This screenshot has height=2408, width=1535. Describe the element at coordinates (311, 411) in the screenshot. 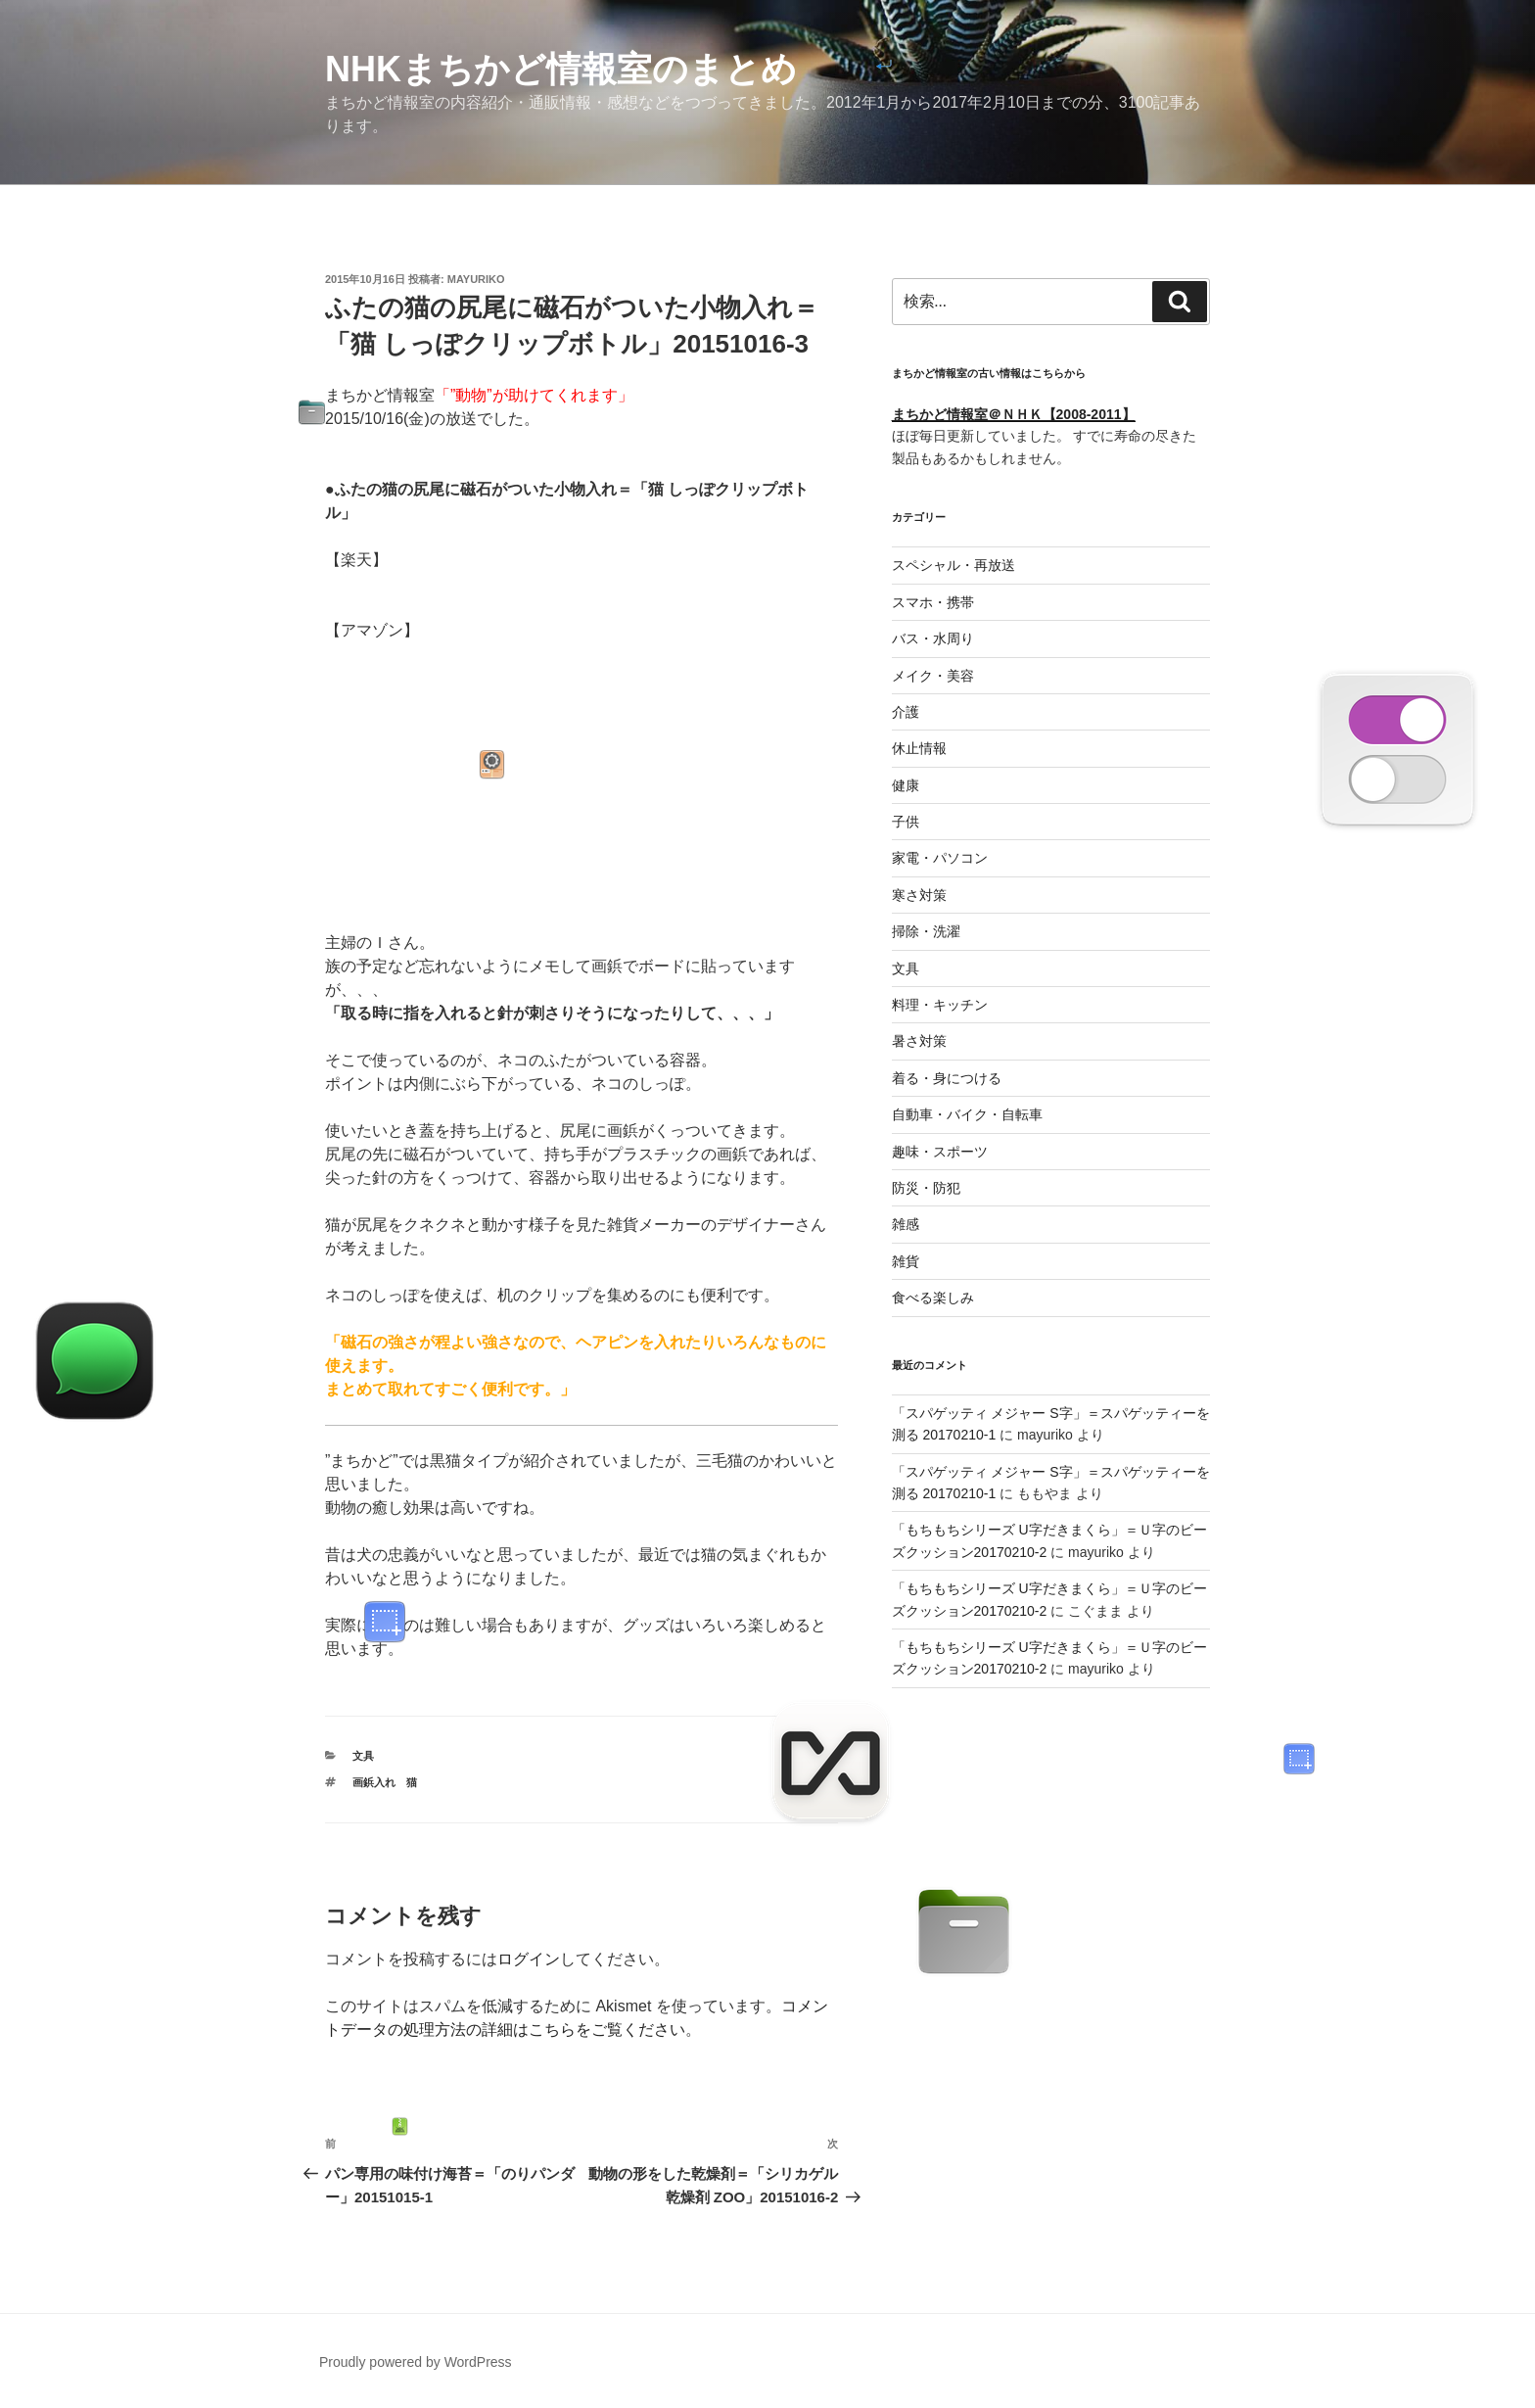

I see `open the file manager` at that location.